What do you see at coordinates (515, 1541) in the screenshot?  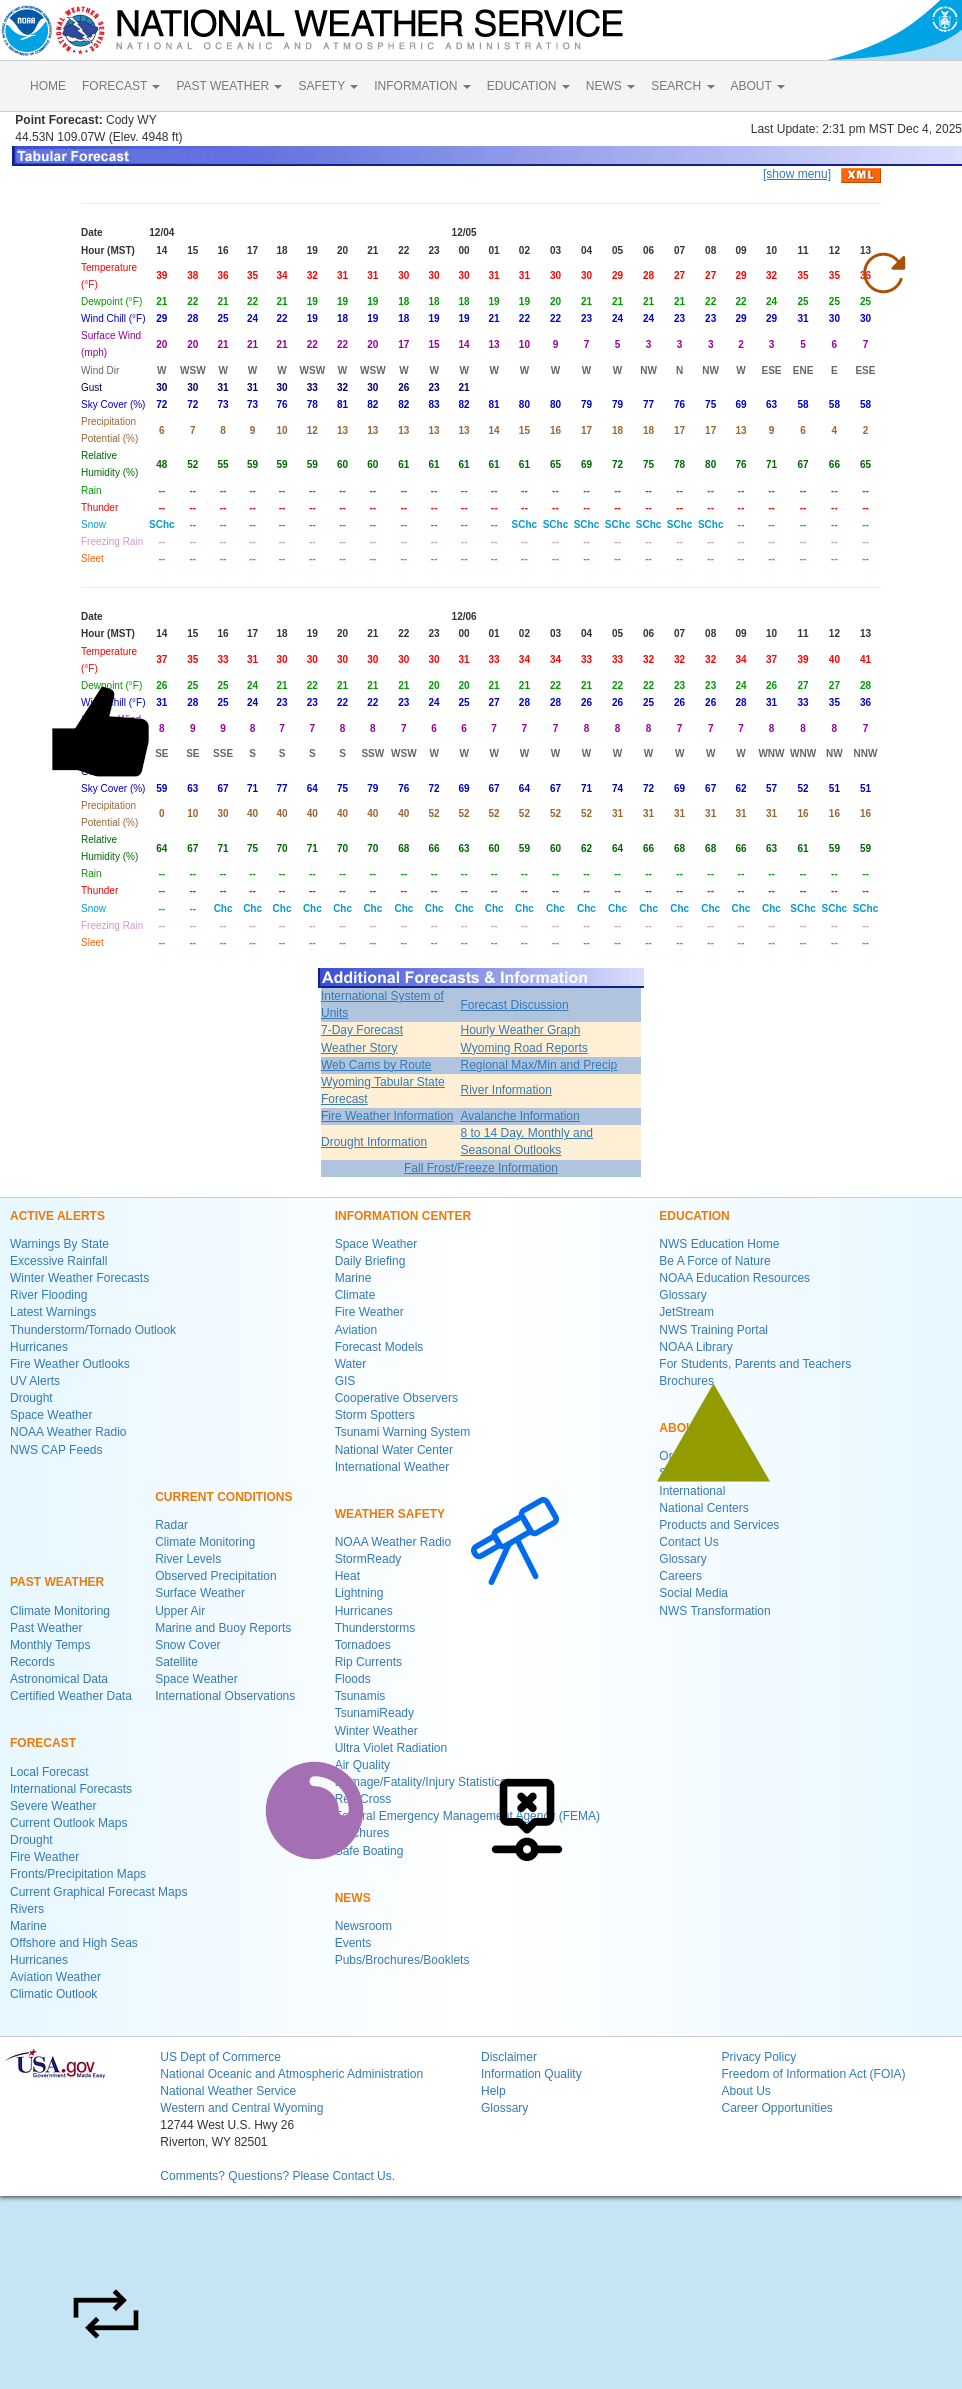 I see `explore or discover new content` at bounding box center [515, 1541].